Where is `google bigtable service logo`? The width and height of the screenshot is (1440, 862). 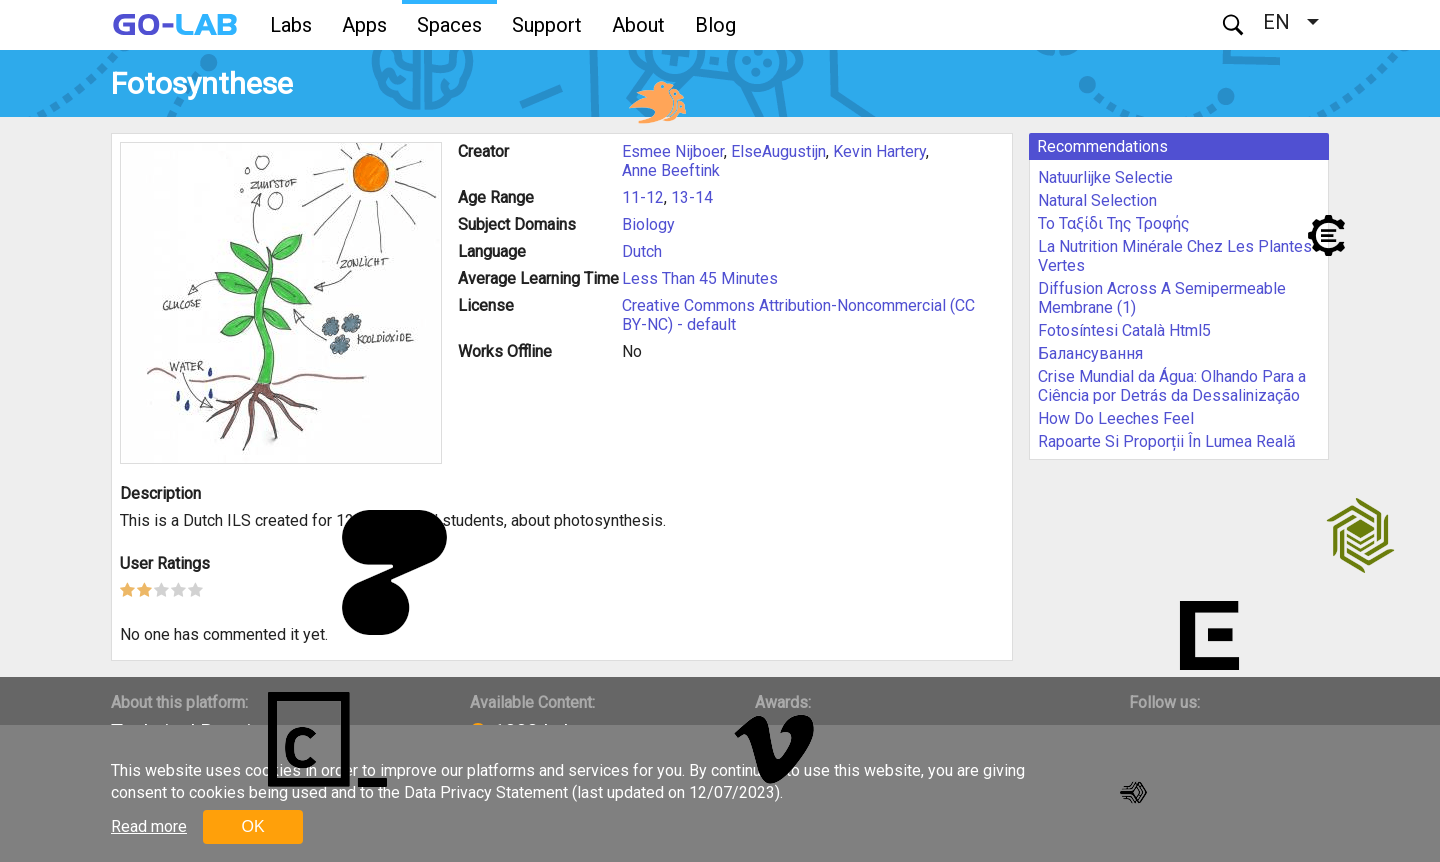 google bigtable service logo is located at coordinates (1360, 535).